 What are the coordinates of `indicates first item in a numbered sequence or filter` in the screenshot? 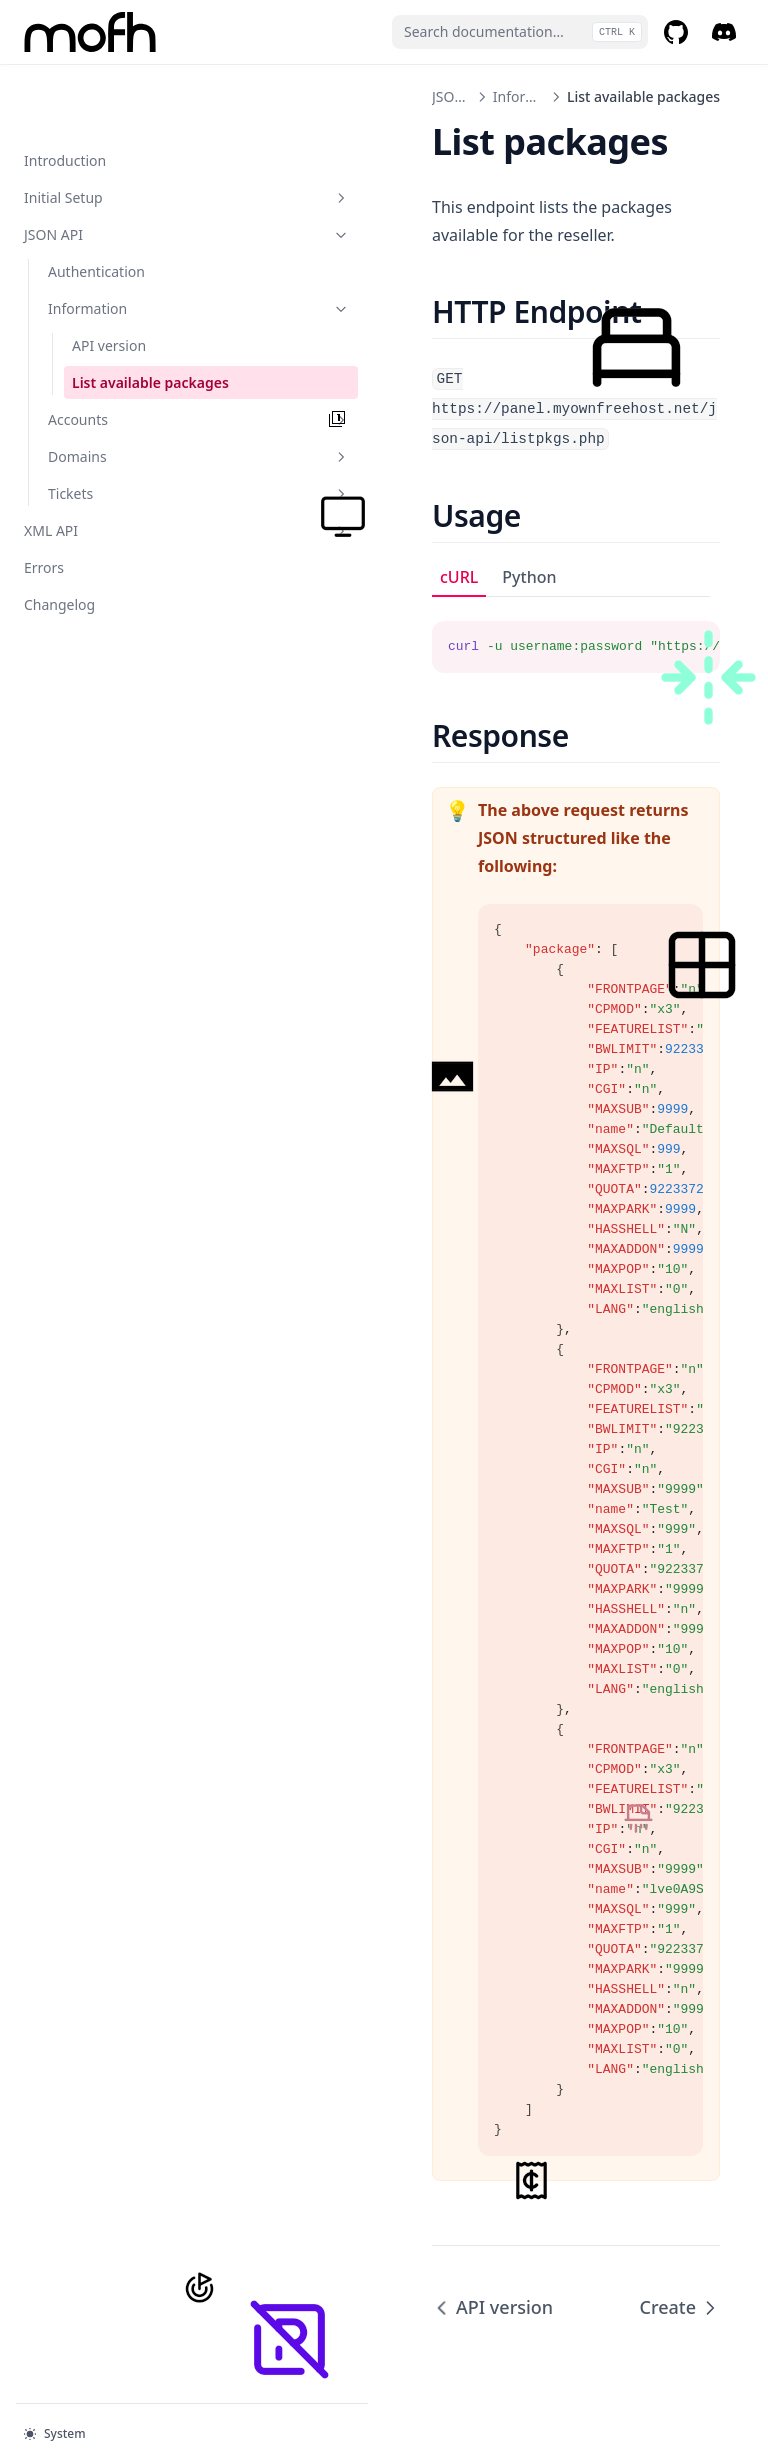 It's located at (337, 419).